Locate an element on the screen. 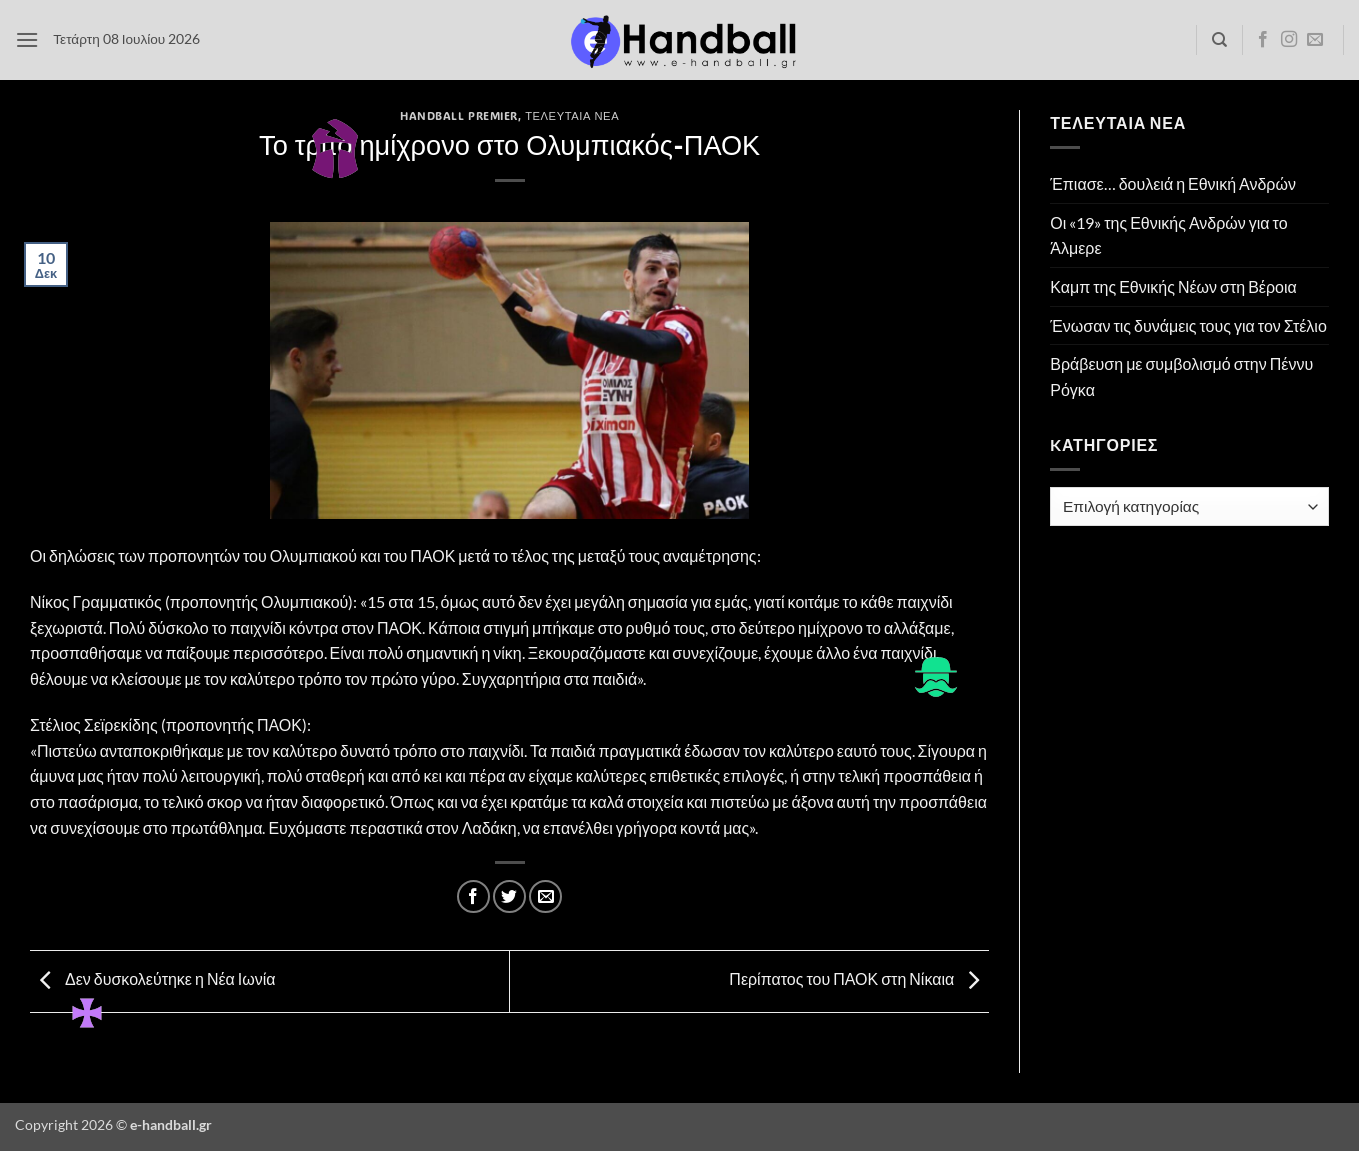 The image size is (1359, 1151). select a gentleman or vintage character avatar is located at coordinates (936, 677).